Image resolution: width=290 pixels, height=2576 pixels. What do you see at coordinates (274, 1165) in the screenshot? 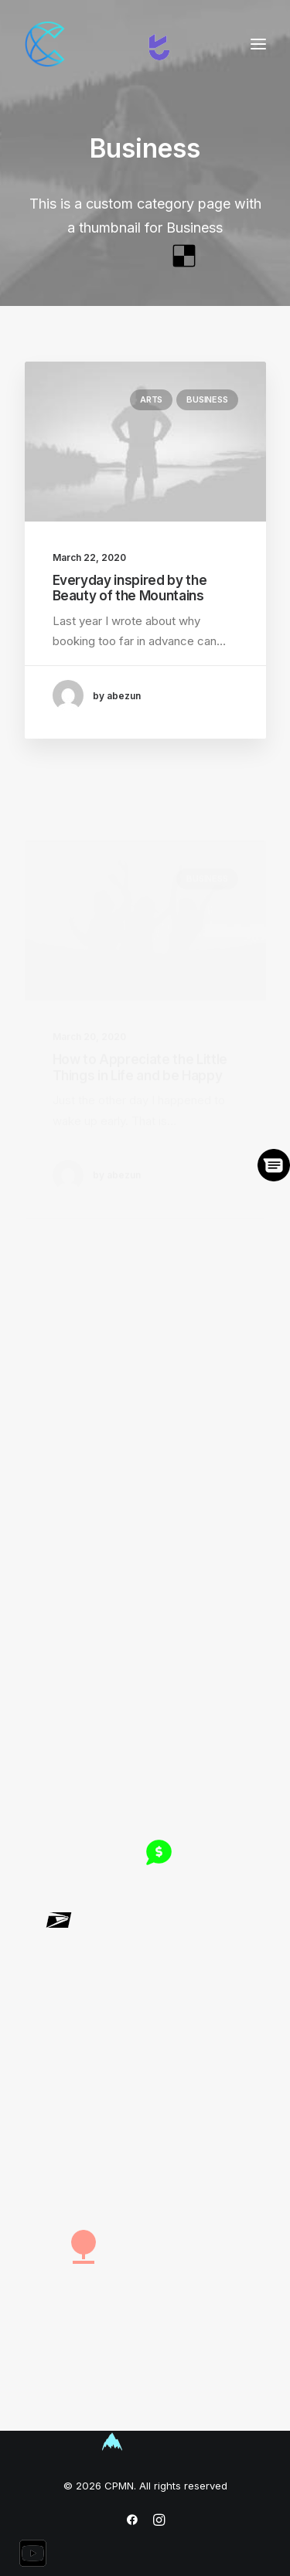
I see `open Google Messages app` at bounding box center [274, 1165].